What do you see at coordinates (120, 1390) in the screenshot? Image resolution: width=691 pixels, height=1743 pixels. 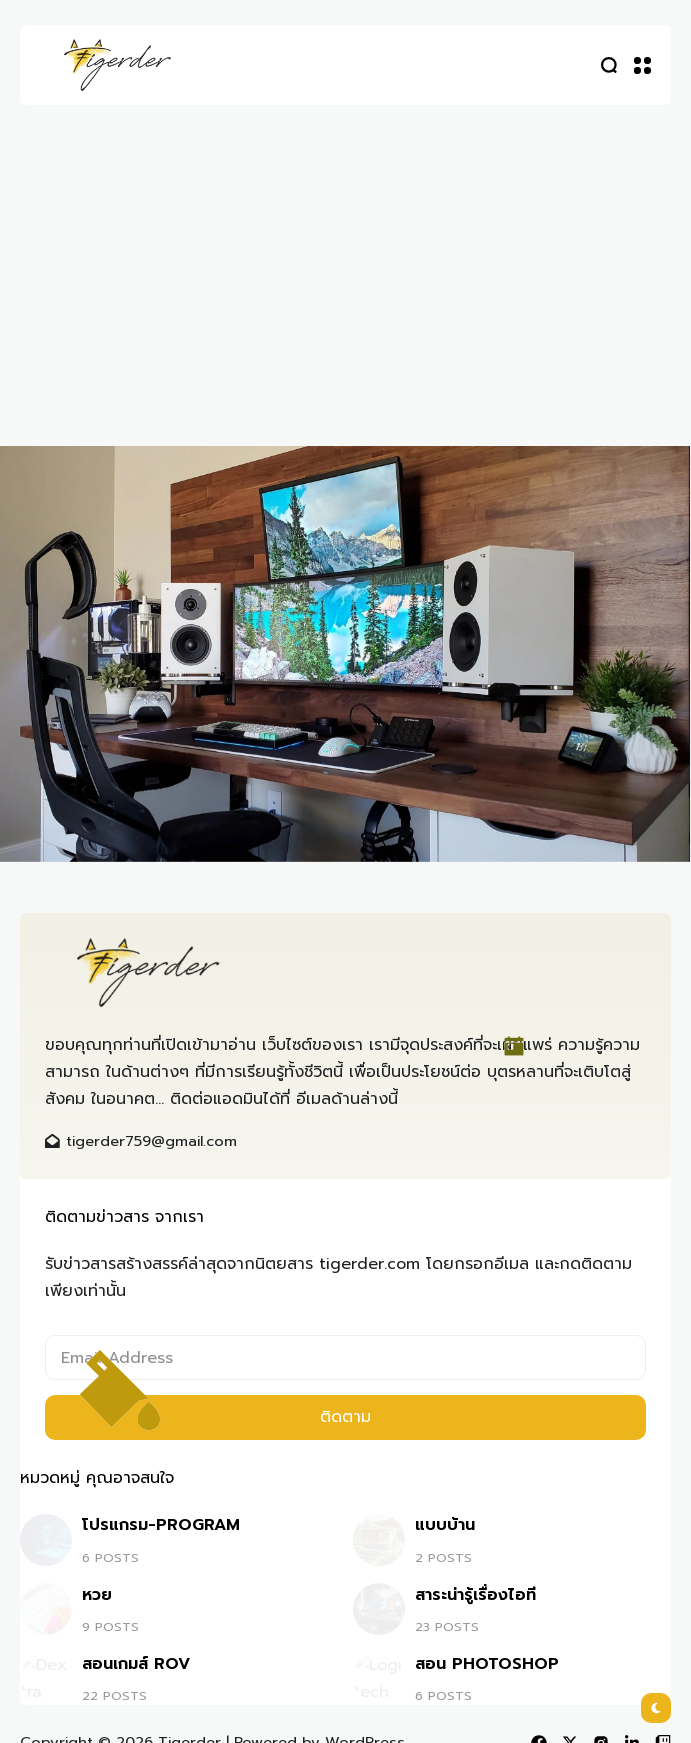 I see `fill an area with color` at bounding box center [120, 1390].